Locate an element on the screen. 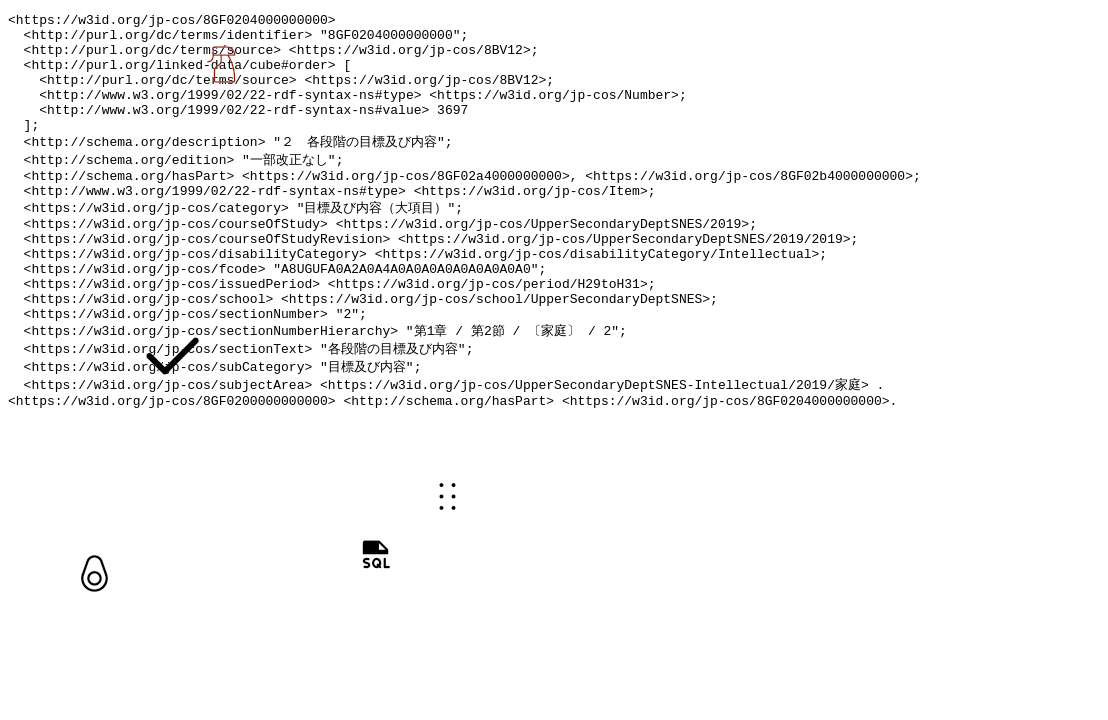 This screenshot has height=720, width=1108. confirm or submit an action is located at coordinates (171, 356).